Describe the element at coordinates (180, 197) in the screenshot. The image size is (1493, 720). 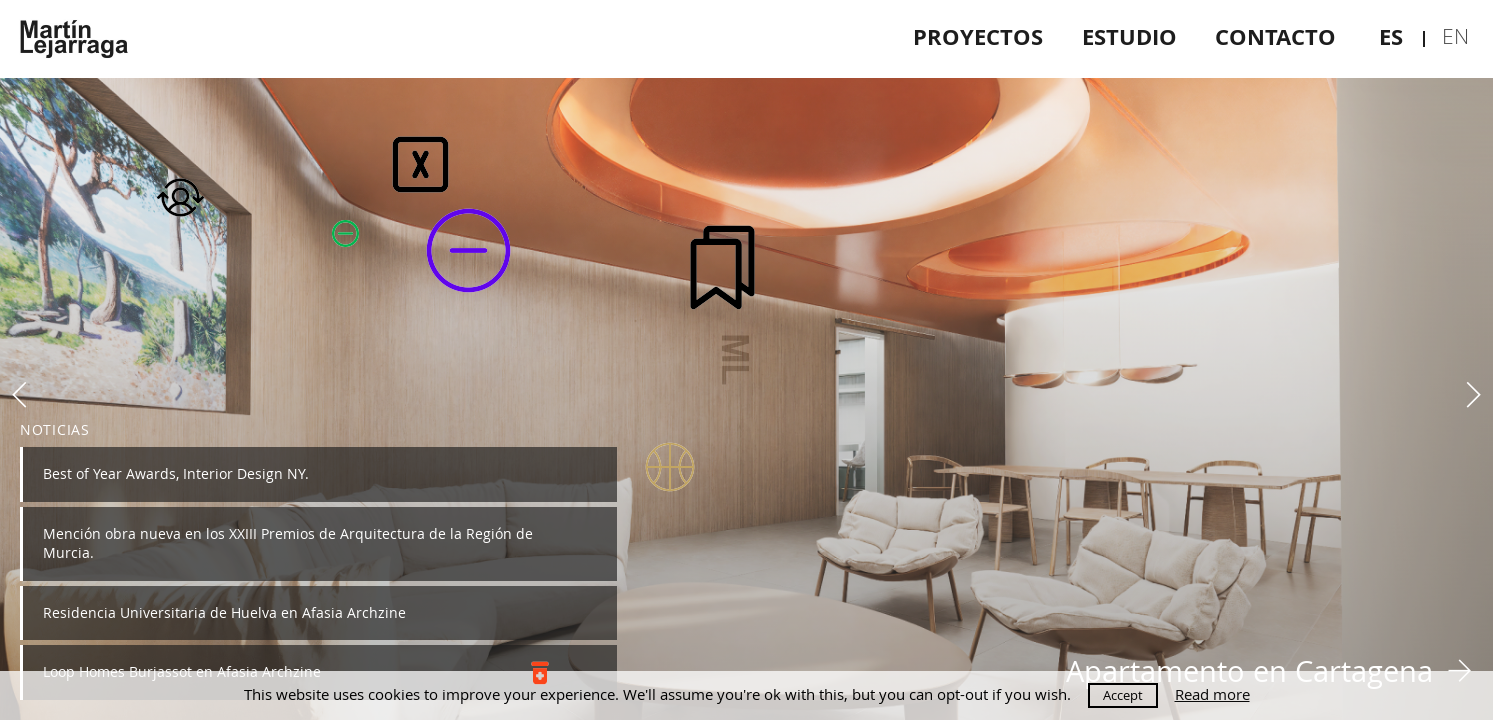
I see `switch between user accounts` at that location.